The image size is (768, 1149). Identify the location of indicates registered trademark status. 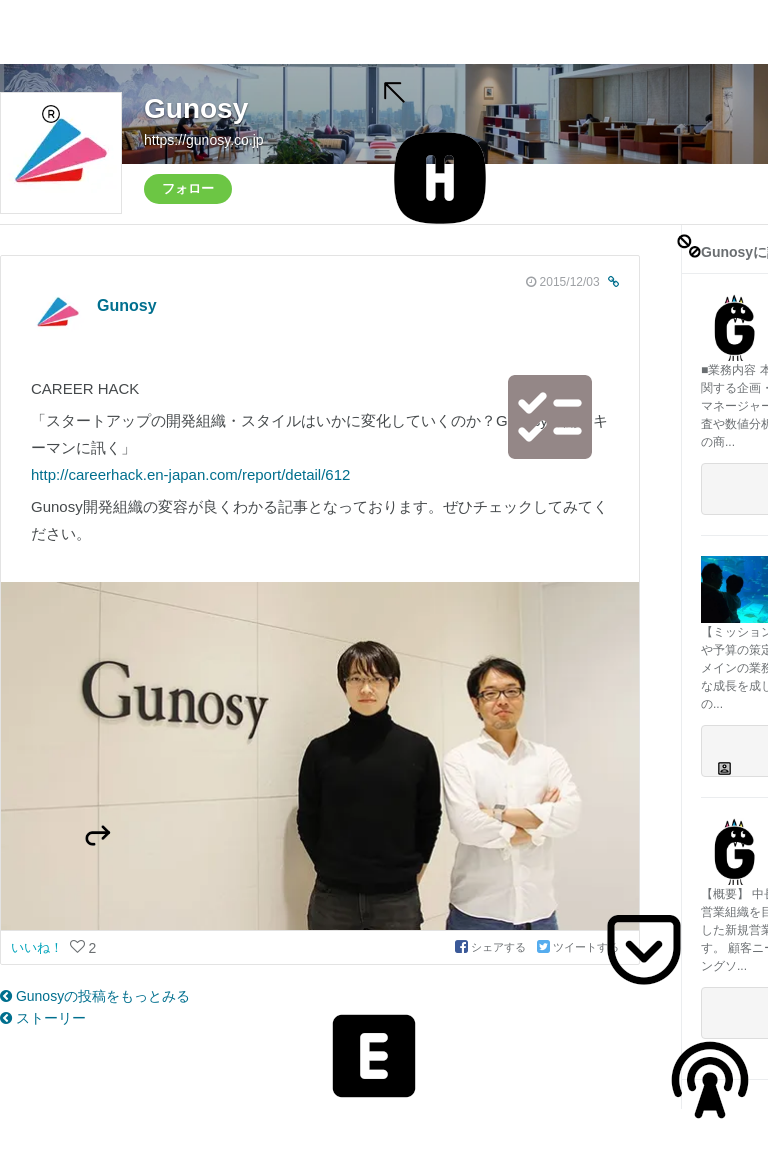
(51, 114).